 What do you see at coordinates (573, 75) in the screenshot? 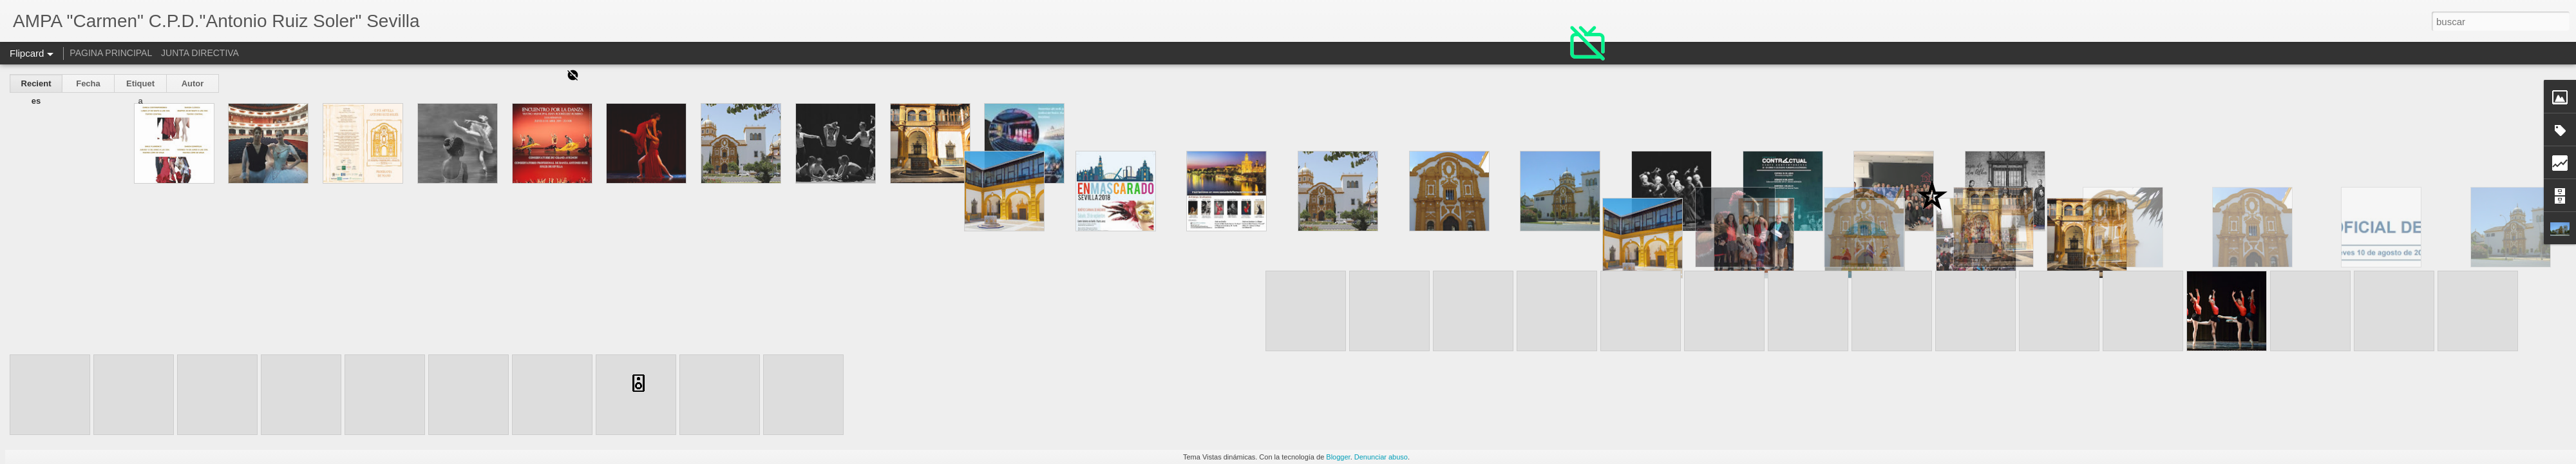
I see `disable do not disturb mode` at bounding box center [573, 75].